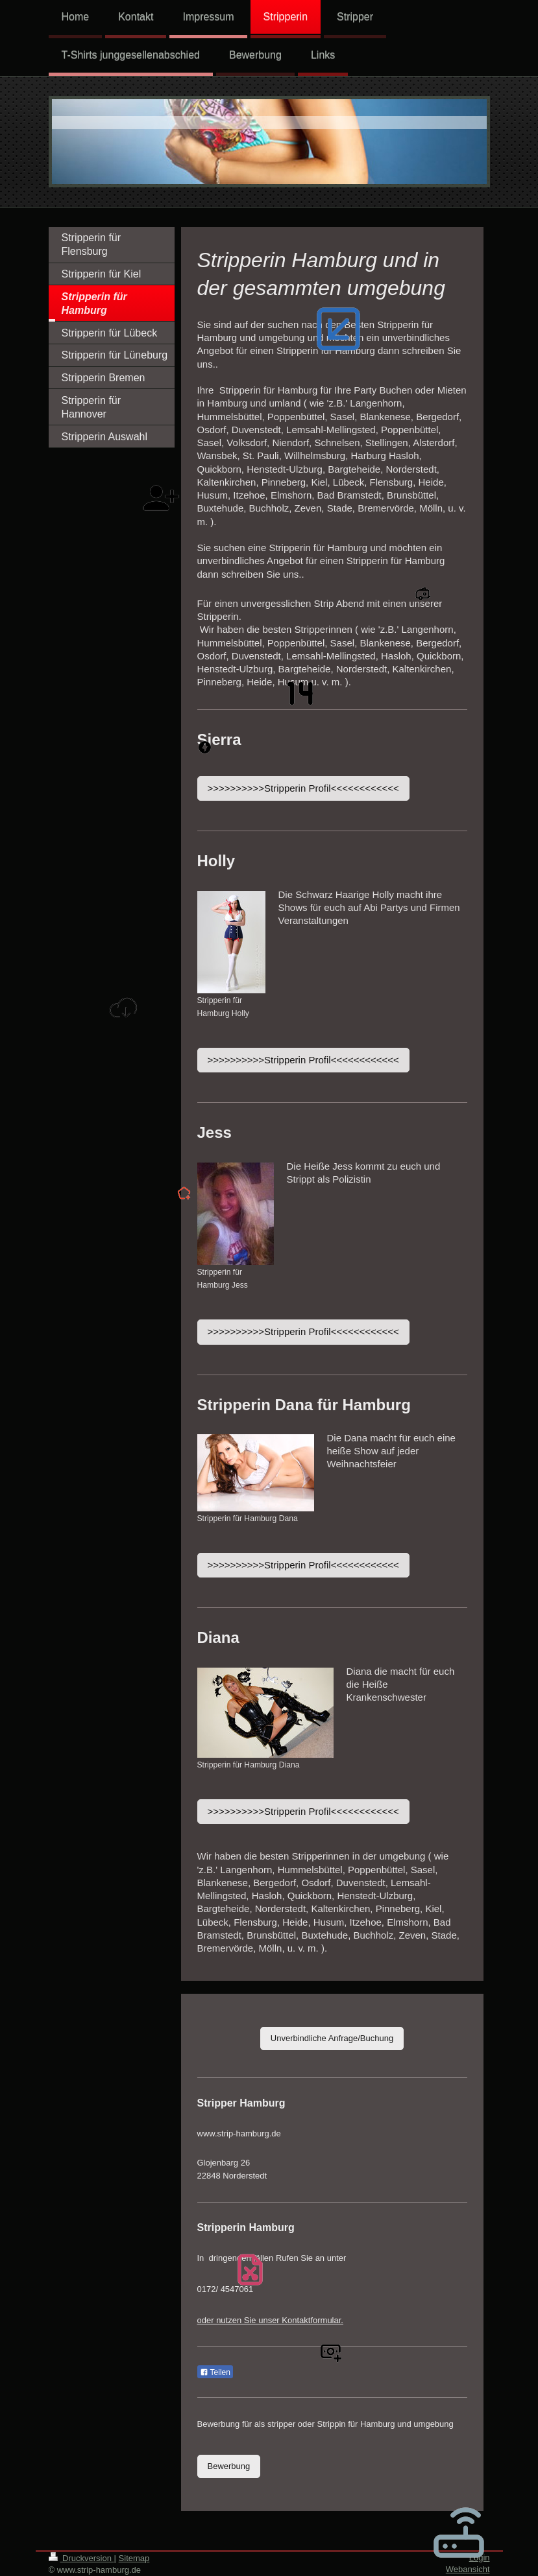 Image resolution: width=538 pixels, height=2576 pixels. Describe the element at coordinates (250, 2269) in the screenshot. I see `cut or remove a file` at that location.